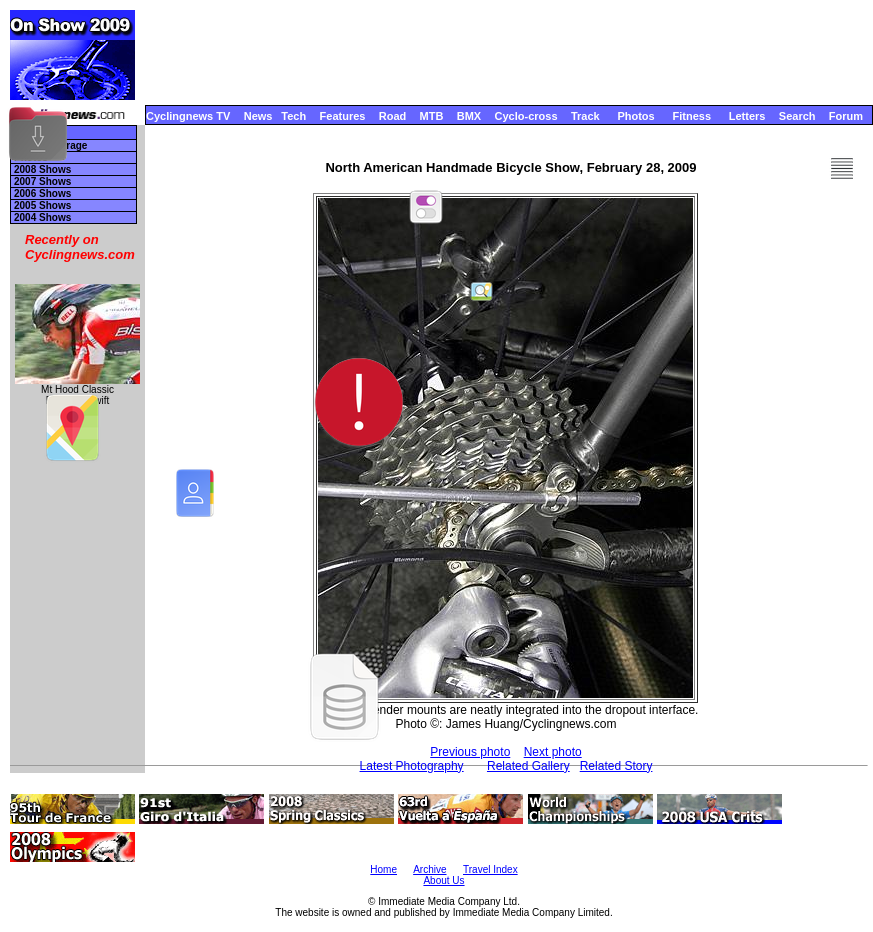 The height and width of the screenshot is (932, 873). What do you see at coordinates (481, 291) in the screenshot?
I see `open image viewer application` at bounding box center [481, 291].